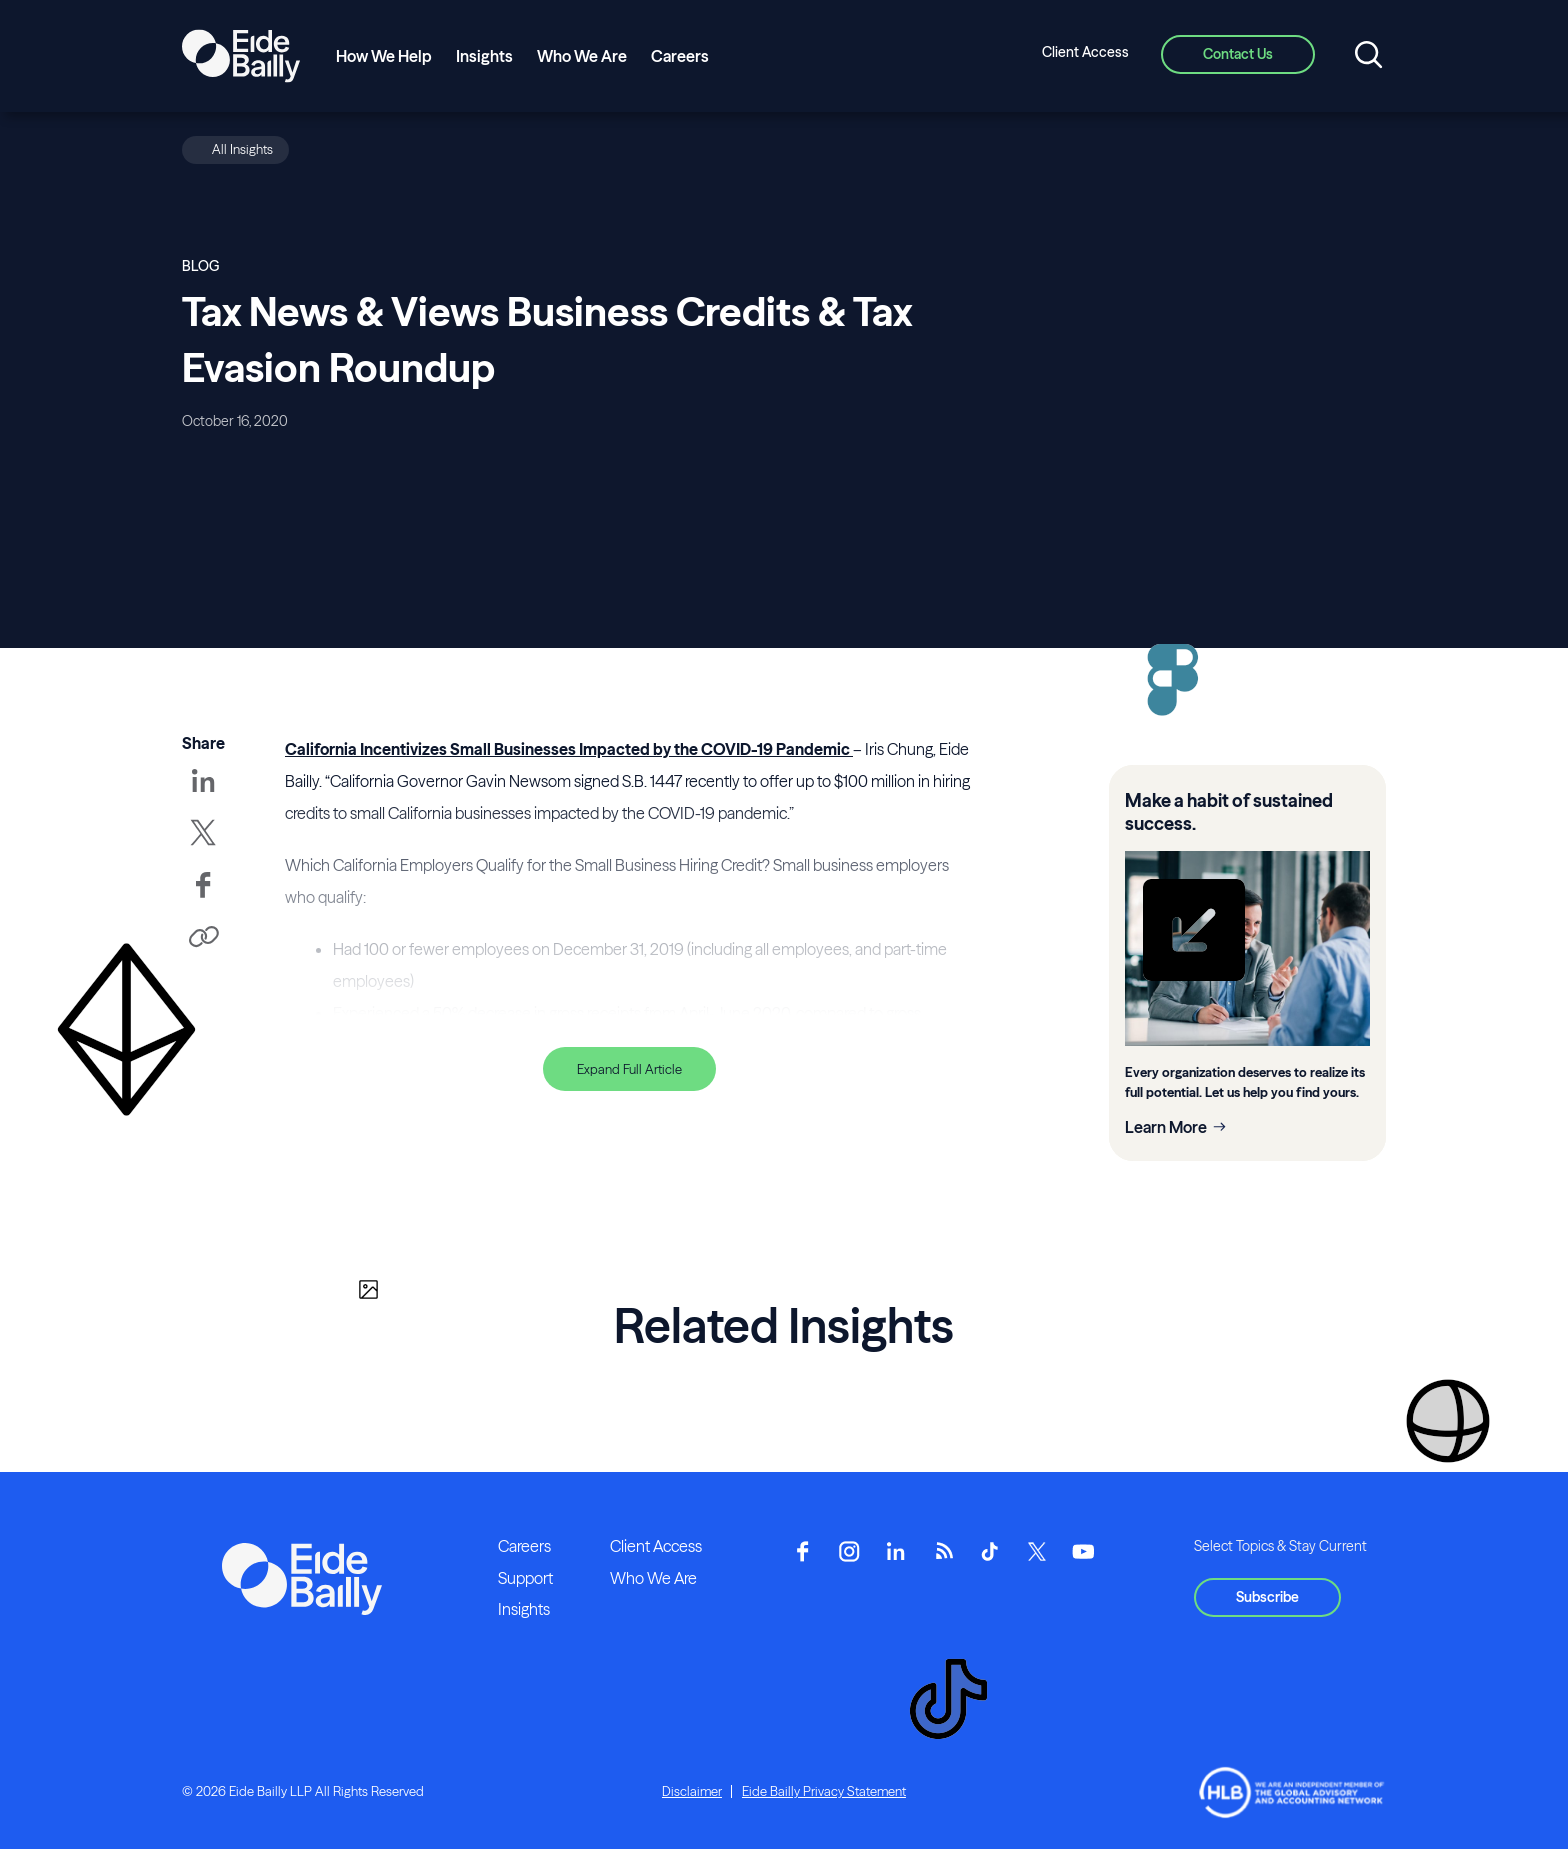 Image resolution: width=1568 pixels, height=1849 pixels. What do you see at coordinates (368, 1289) in the screenshot?
I see `view image or photo` at bounding box center [368, 1289].